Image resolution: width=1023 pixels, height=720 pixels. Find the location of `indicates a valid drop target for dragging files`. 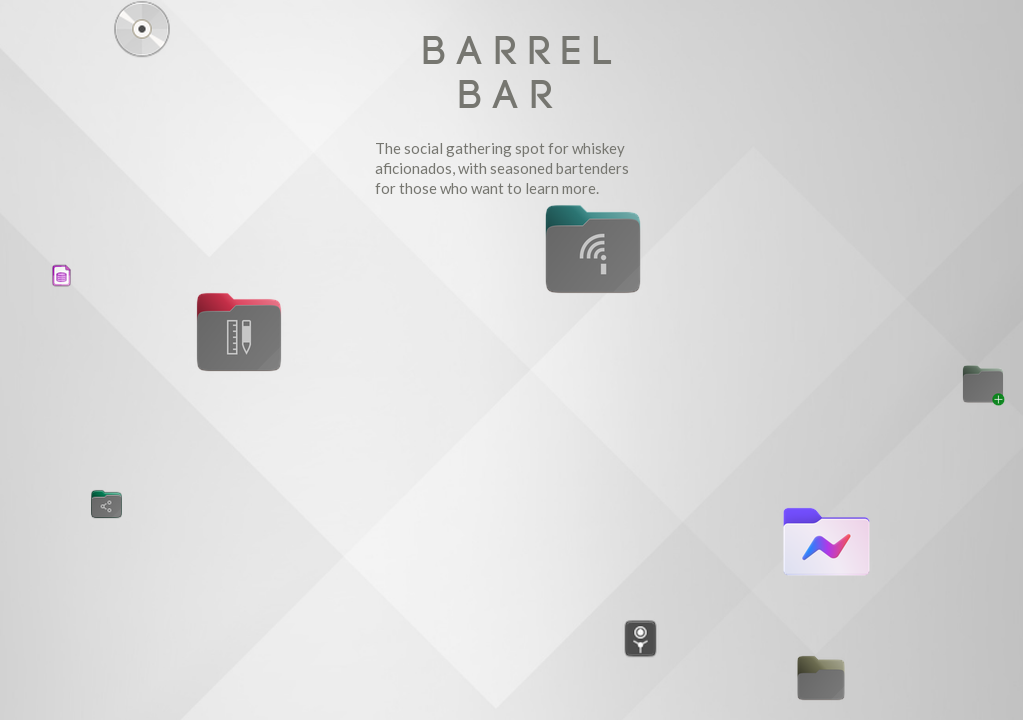

indicates a valid drop target for dragging files is located at coordinates (821, 678).